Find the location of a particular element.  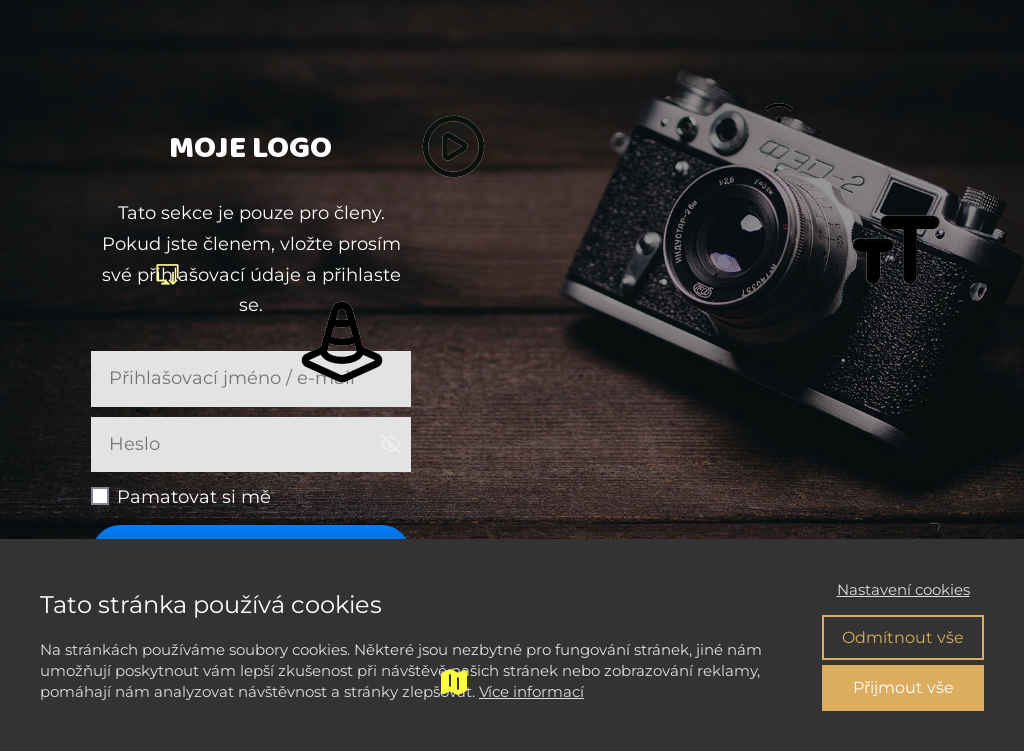

indicates an area under construction or maintenance is located at coordinates (342, 342).